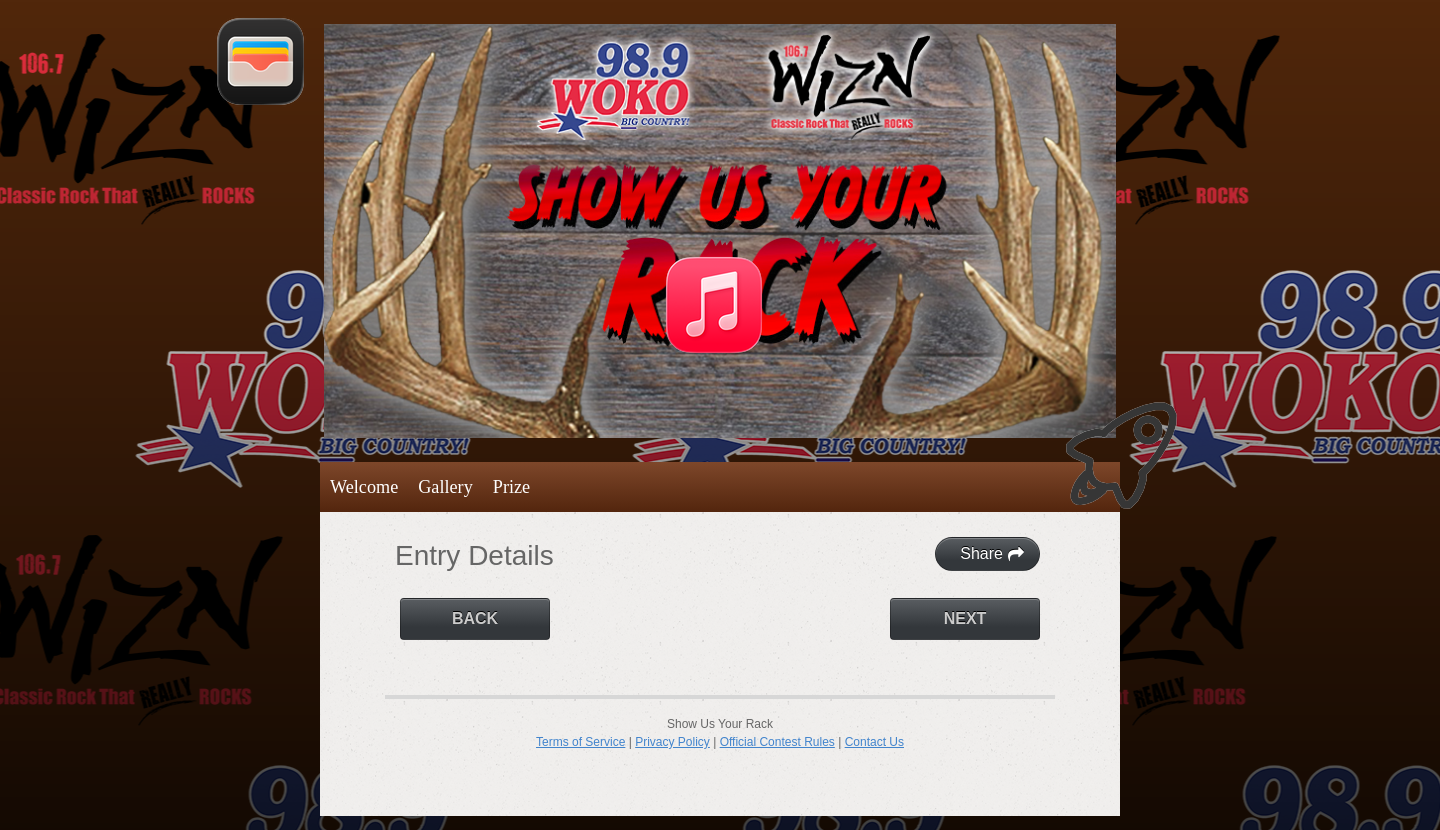 This screenshot has height=830, width=1440. What do you see at coordinates (1121, 455) in the screenshot?
I see `launch applications or open app drawer` at bounding box center [1121, 455].